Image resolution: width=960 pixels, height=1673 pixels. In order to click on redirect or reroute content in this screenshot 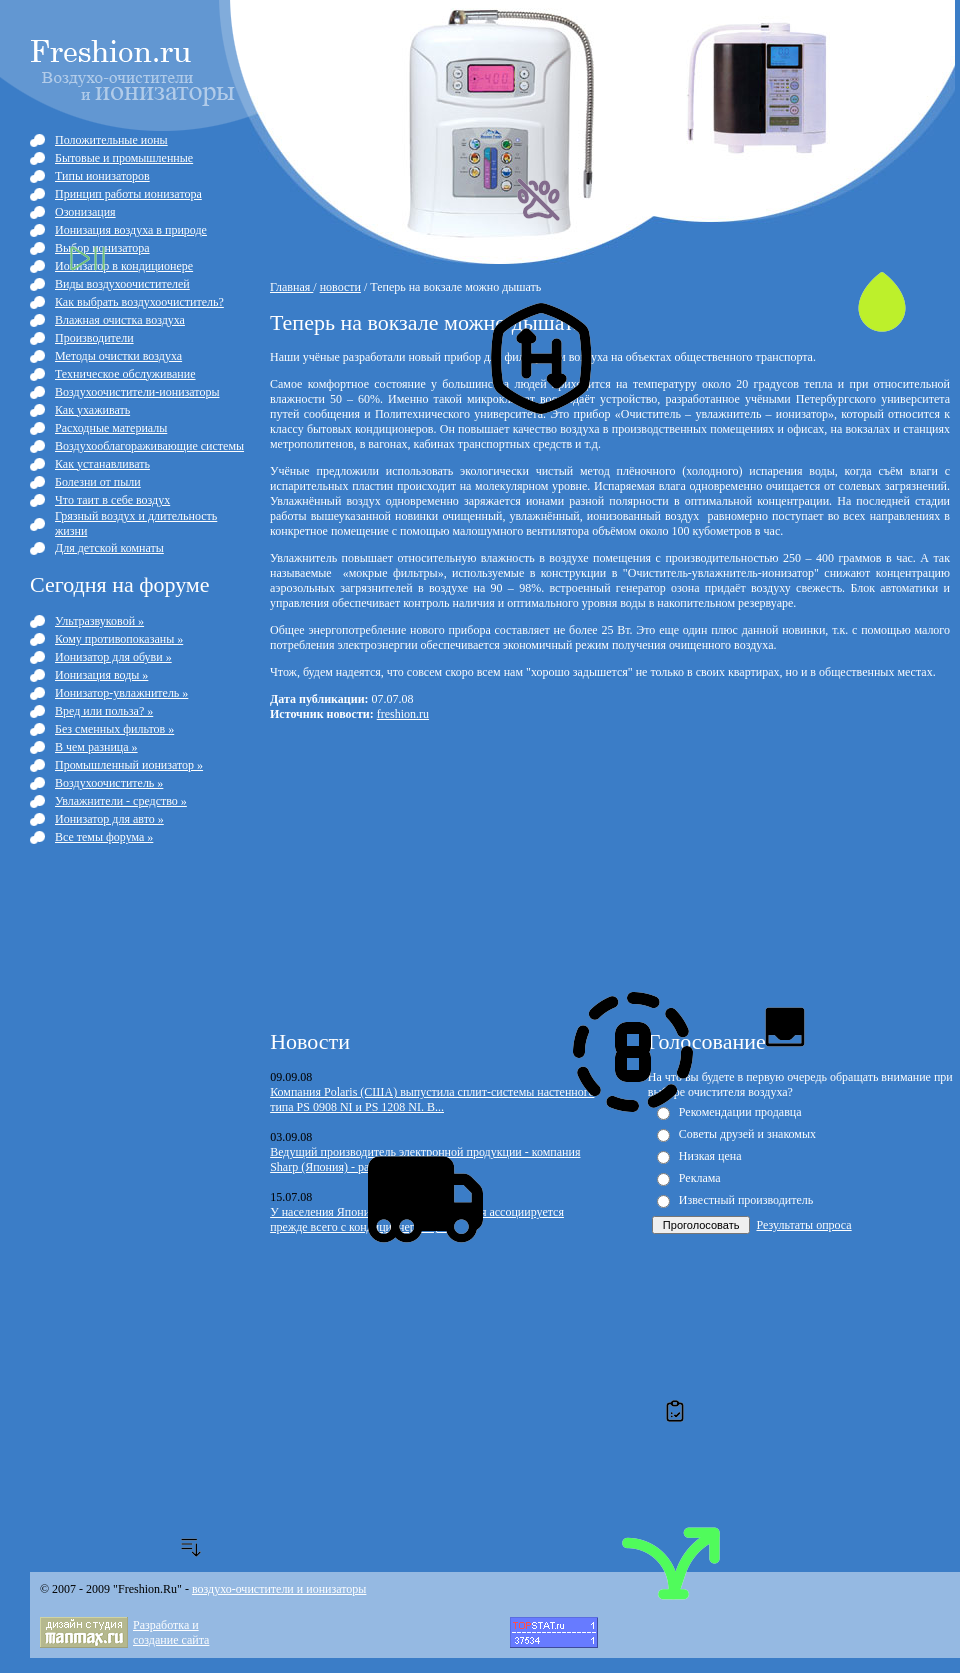, I will do `click(673, 1563)`.